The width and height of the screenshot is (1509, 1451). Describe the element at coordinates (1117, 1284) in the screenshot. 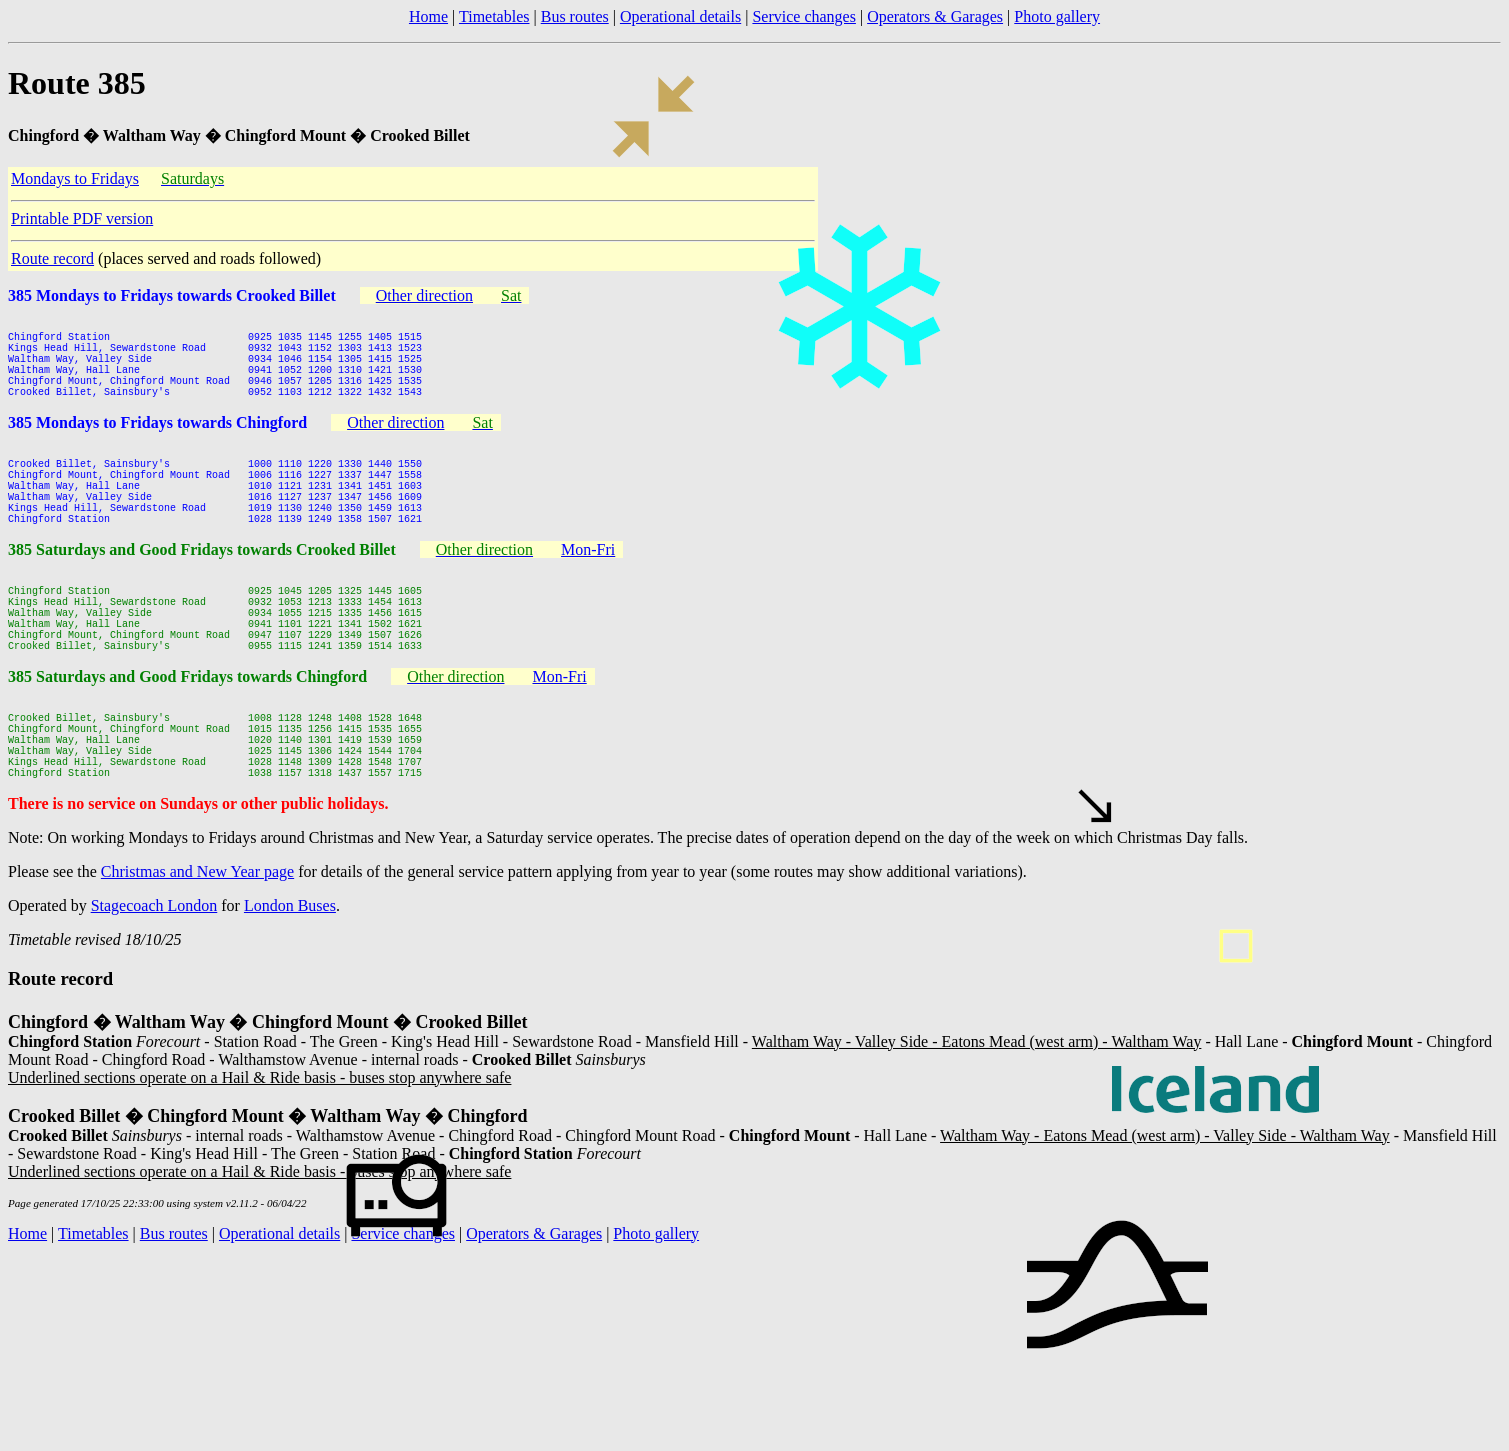

I see `apache pulsar logo` at that location.